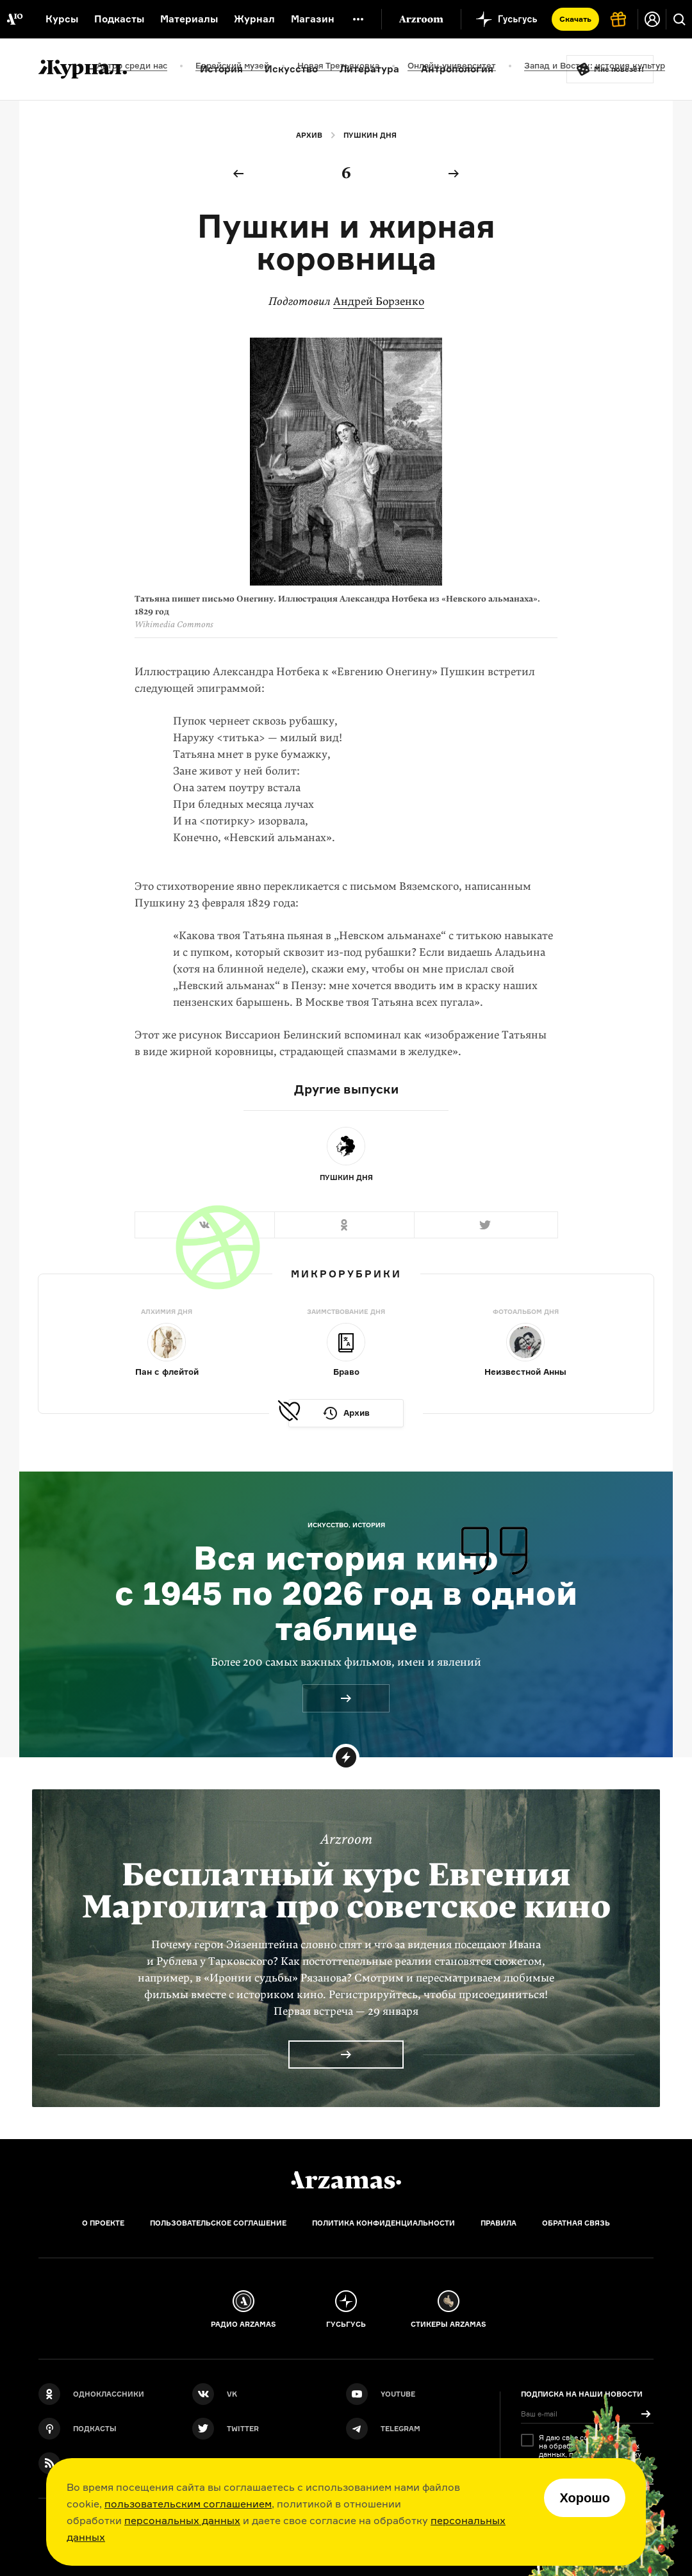 The image size is (692, 2576). Describe the element at coordinates (289, 1411) in the screenshot. I see `remove from favorites` at that location.